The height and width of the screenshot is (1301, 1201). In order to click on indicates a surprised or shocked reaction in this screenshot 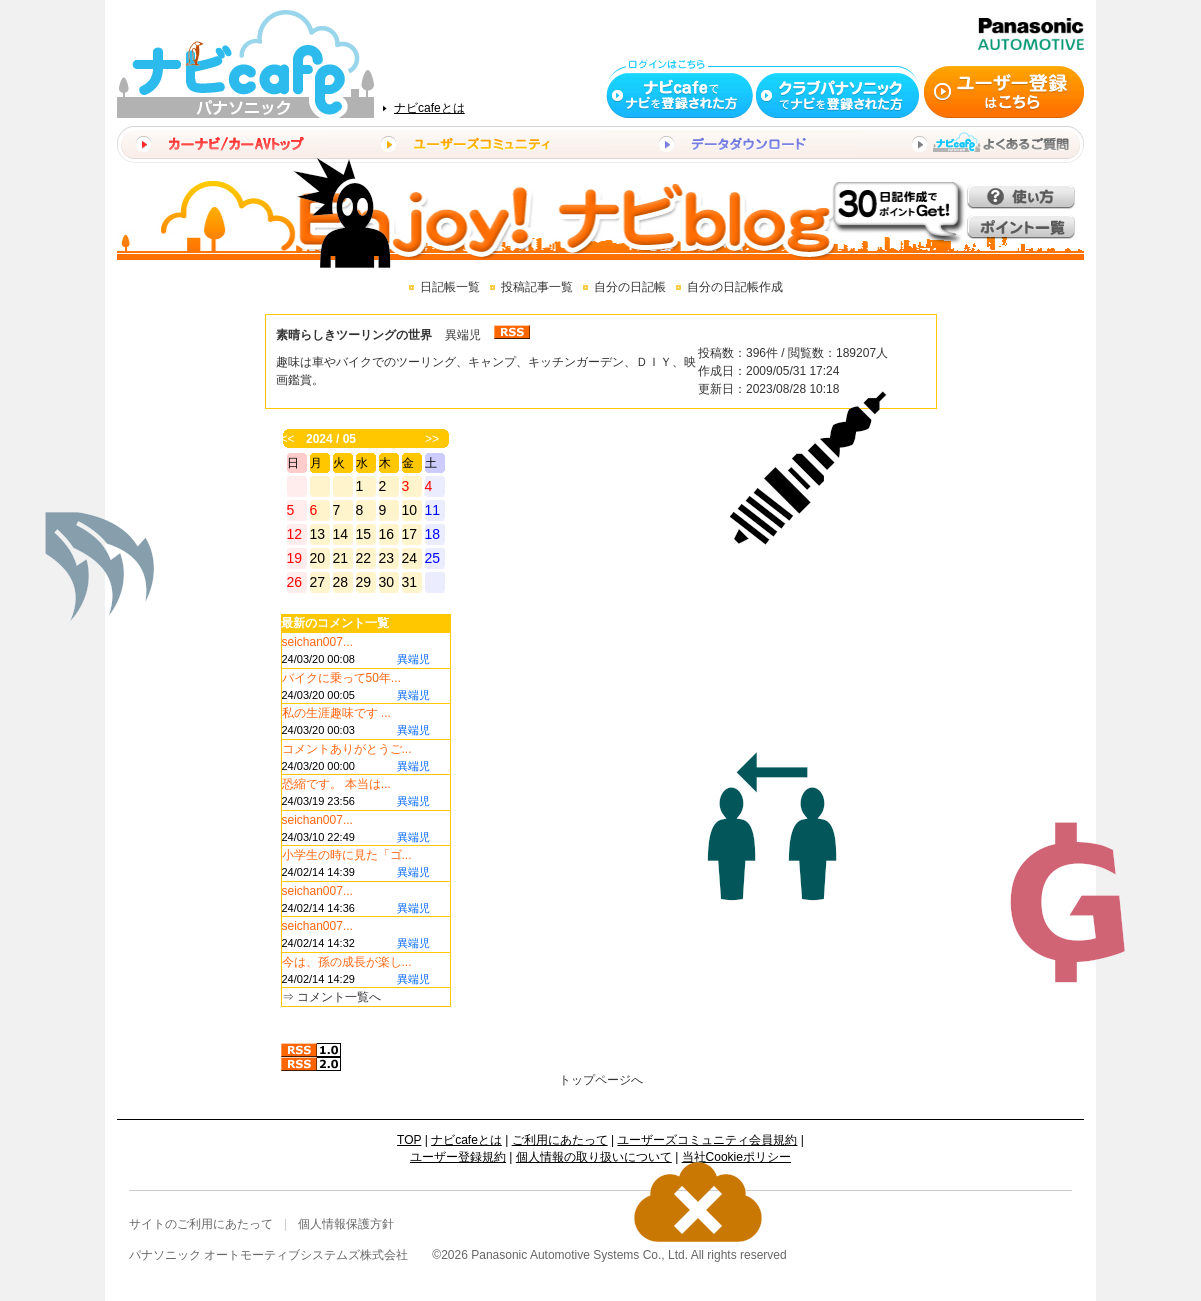, I will do `click(348, 212)`.